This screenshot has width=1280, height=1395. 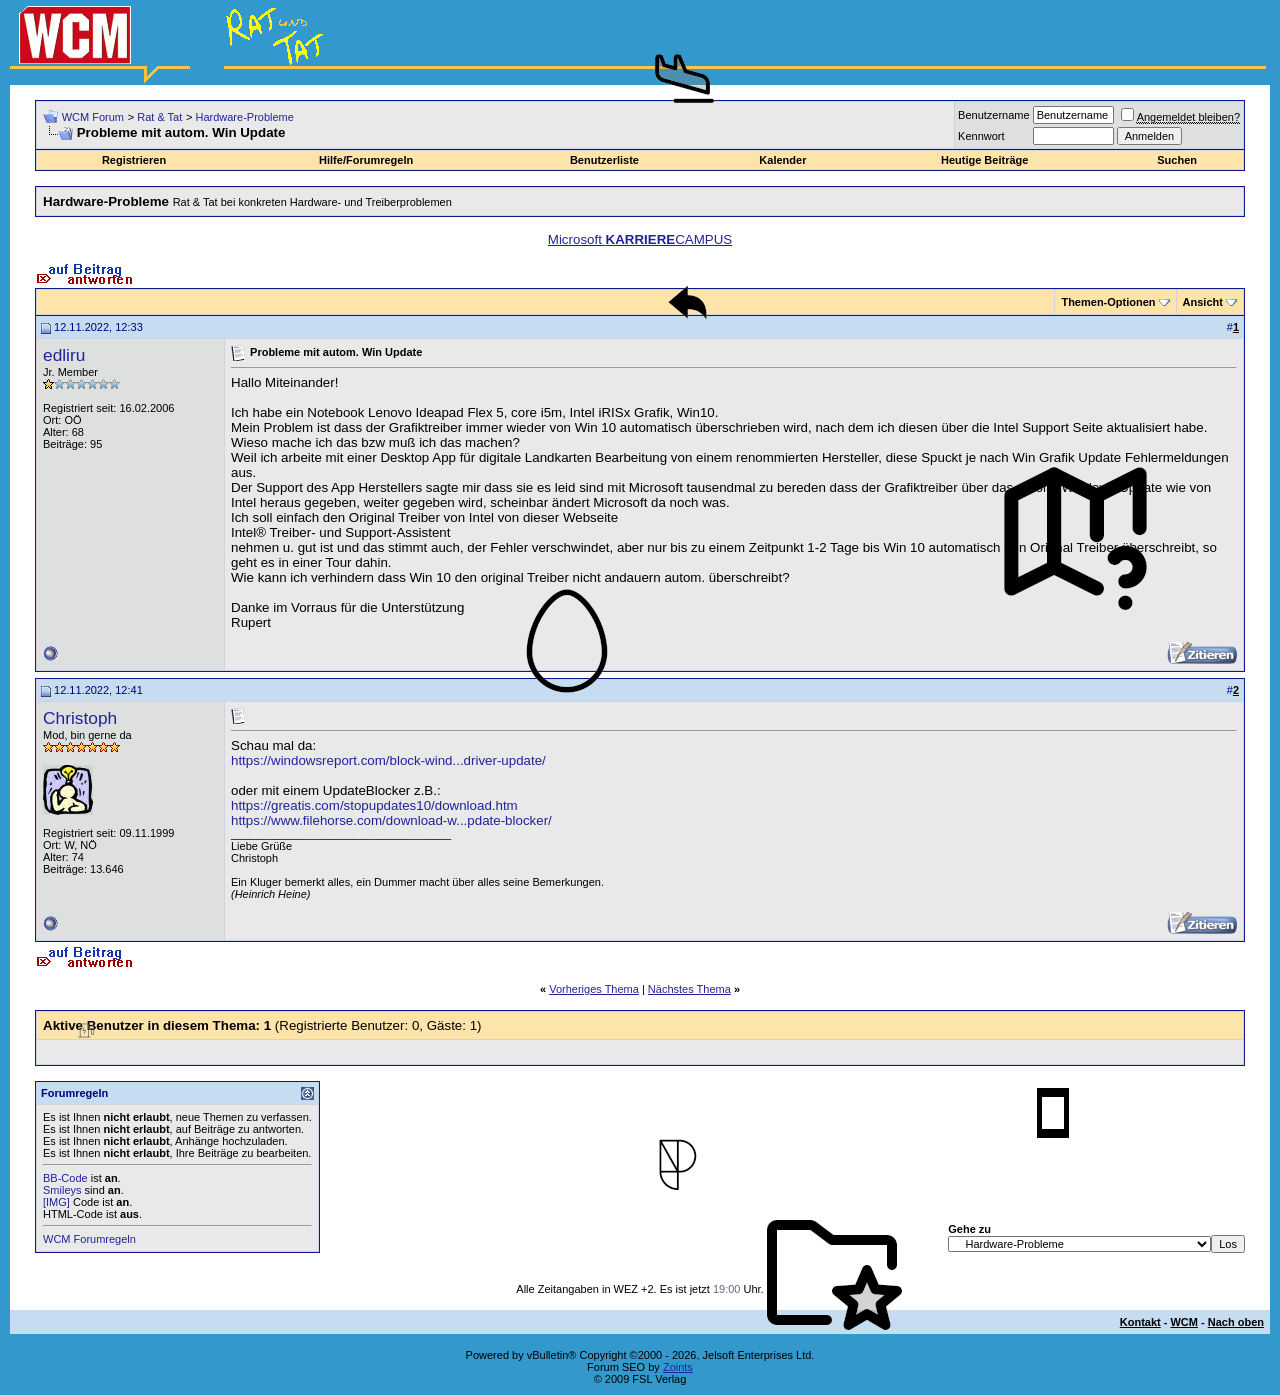 I want to click on get help with map or navigation, so click(x=1075, y=531).